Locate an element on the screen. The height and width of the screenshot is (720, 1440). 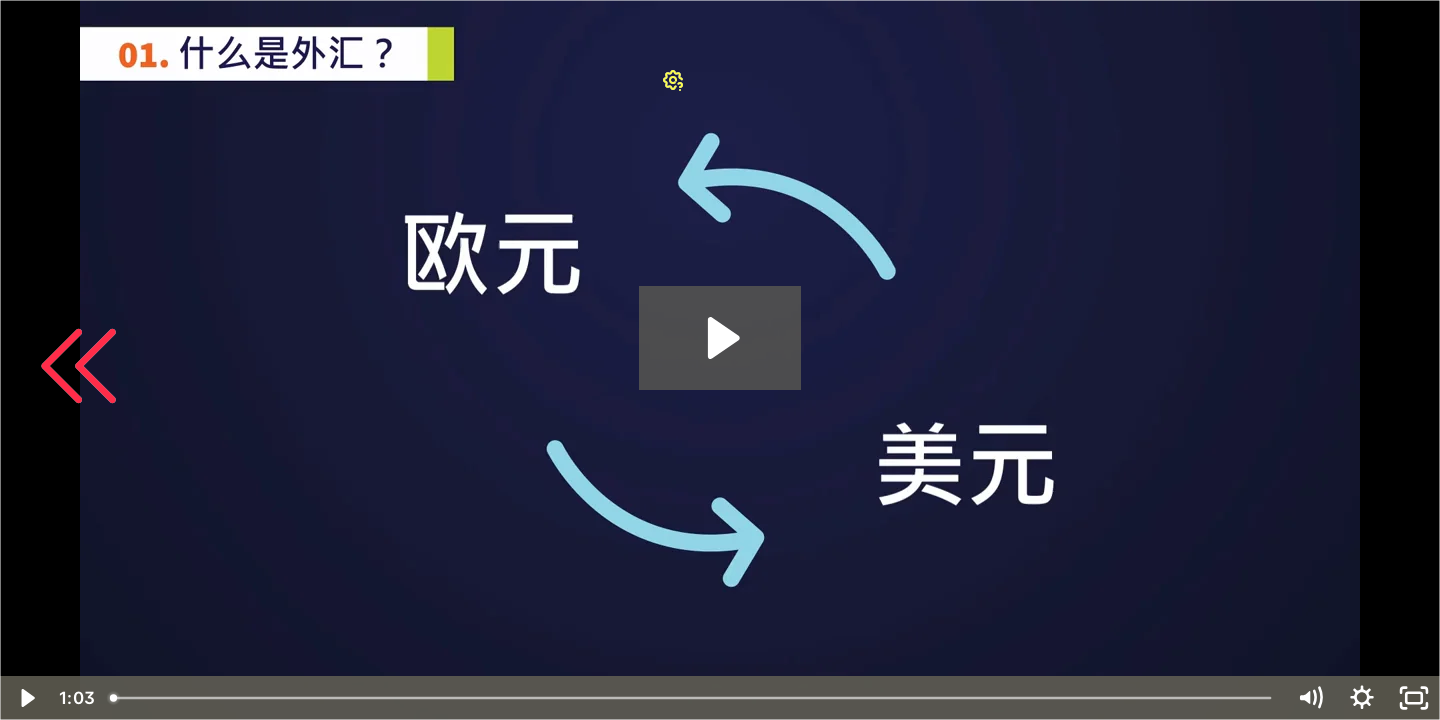
access settings help or FAQ is located at coordinates (673, 80).